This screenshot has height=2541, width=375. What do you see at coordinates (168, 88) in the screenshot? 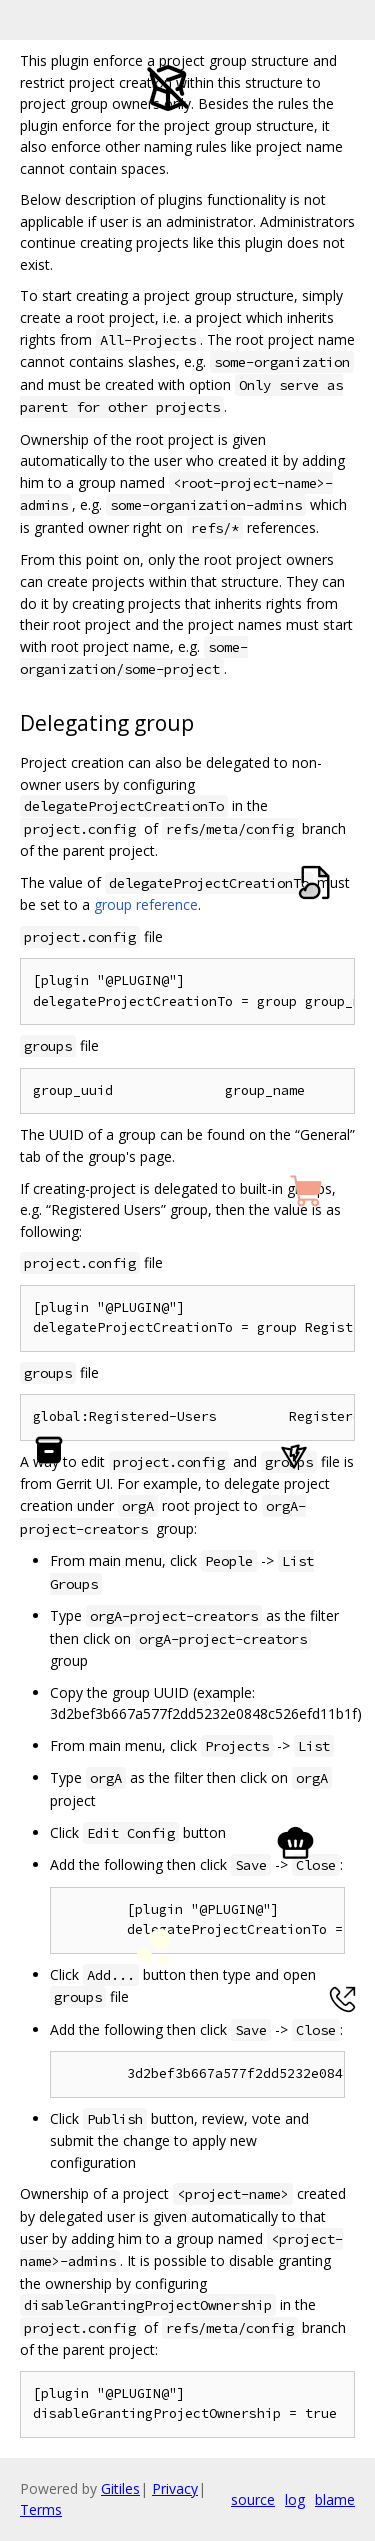
I see `disable 3D object rendering` at bounding box center [168, 88].